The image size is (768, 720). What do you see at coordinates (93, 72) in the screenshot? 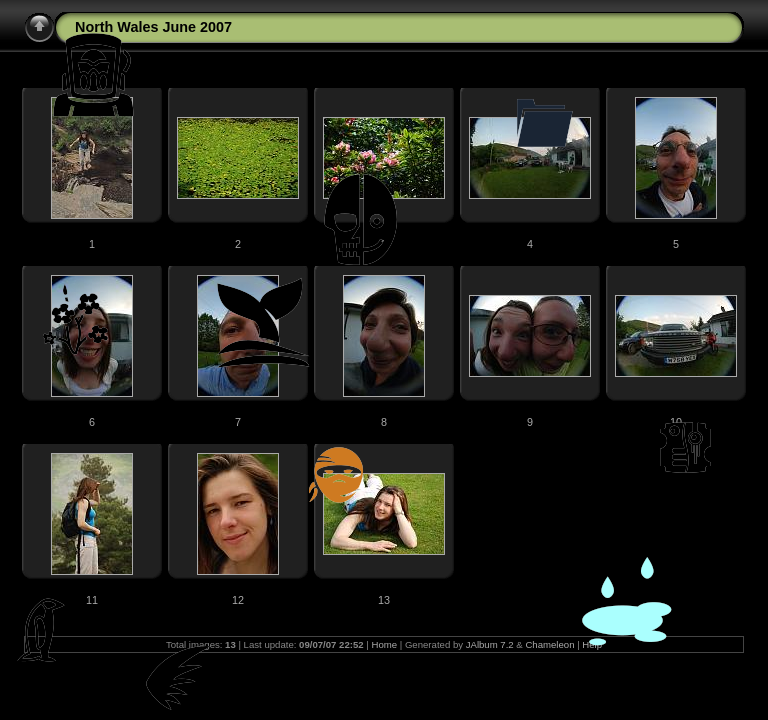
I see `indicates hazardous material or contamination zone` at bounding box center [93, 72].